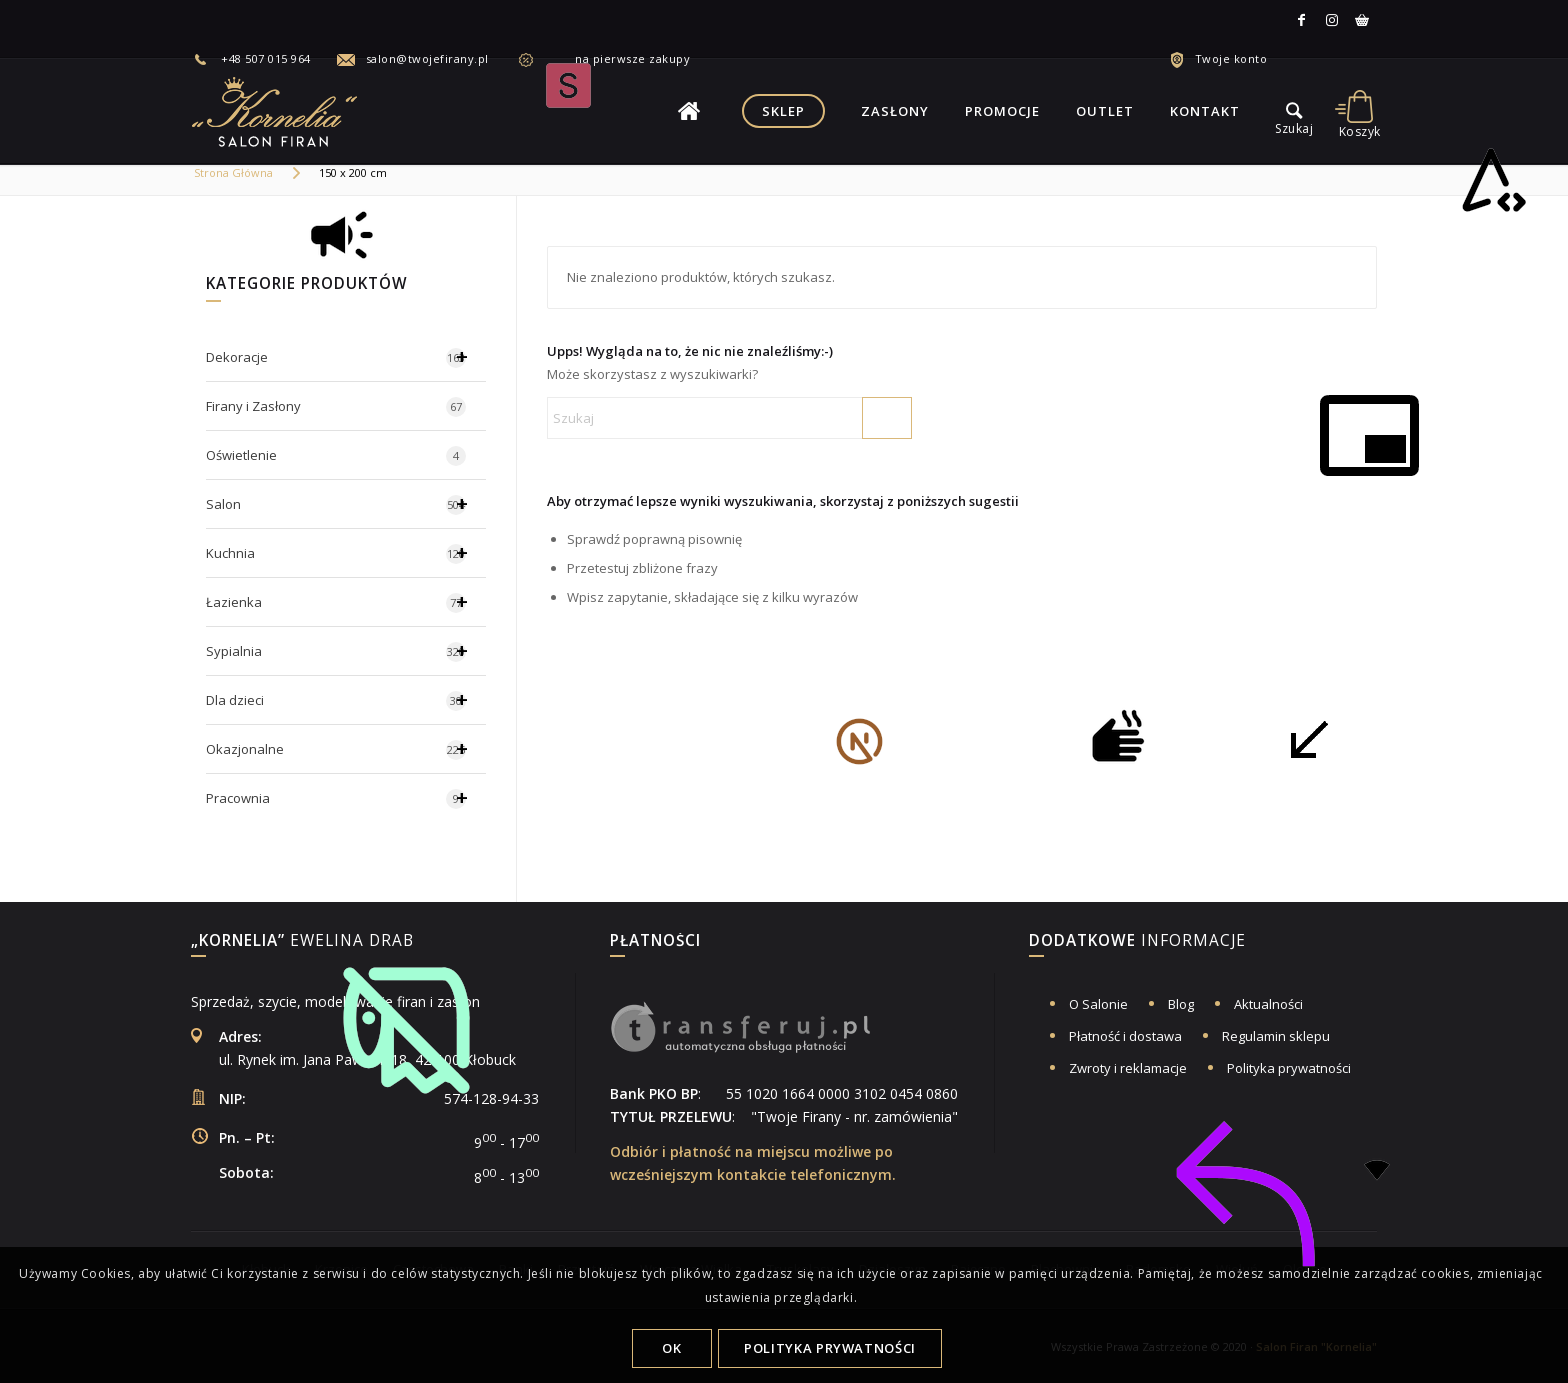 The width and height of the screenshot is (1568, 1383). What do you see at coordinates (1369, 435) in the screenshot?
I see `add branding or watermark to content` at bounding box center [1369, 435].